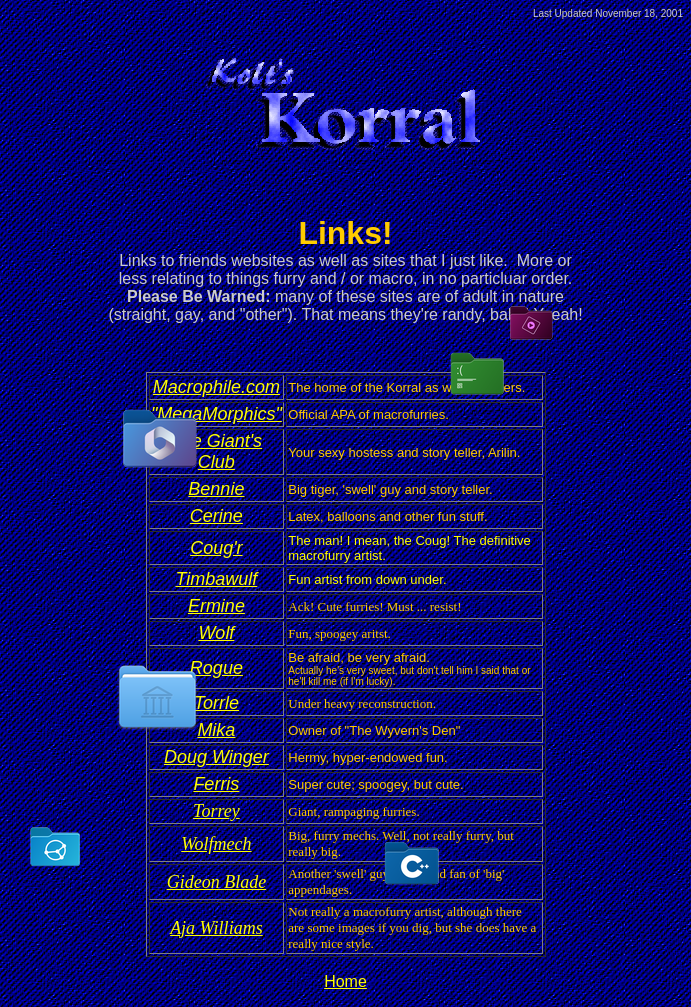 The width and height of the screenshot is (691, 1007). What do you see at coordinates (157, 696) in the screenshot?
I see `open the system library folder` at bounding box center [157, 696].